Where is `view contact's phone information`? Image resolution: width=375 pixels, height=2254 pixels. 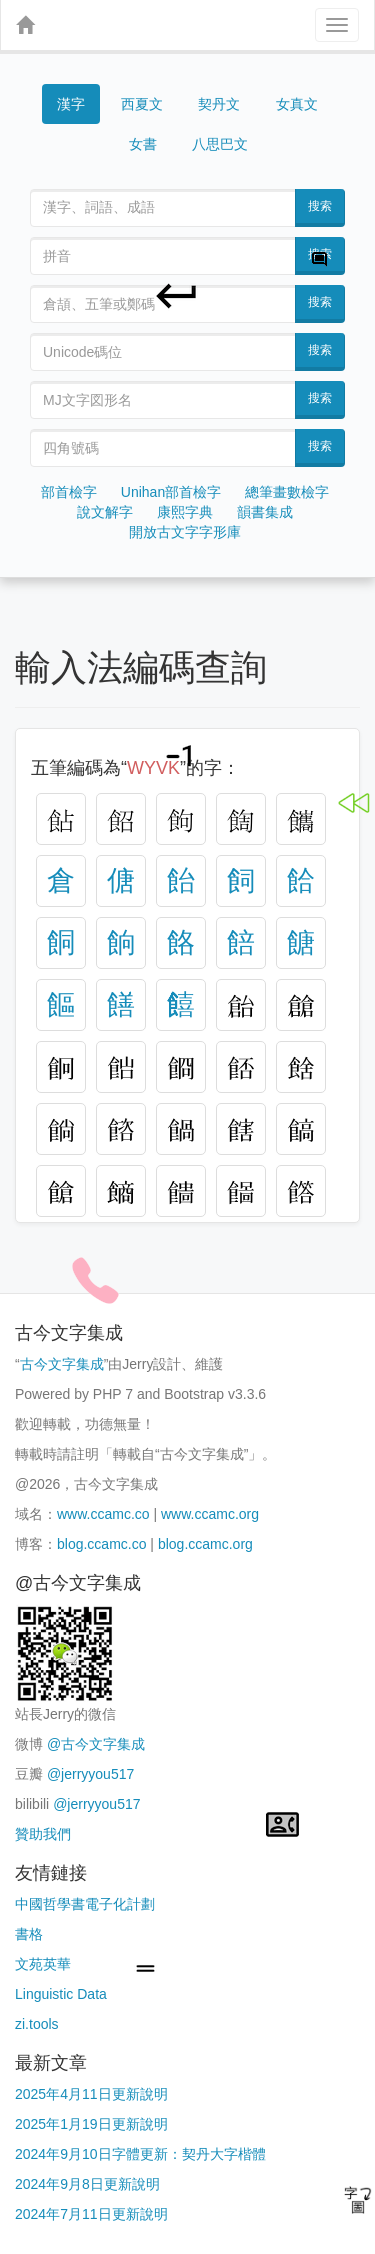 view contact's phone information is located at coordinates (282, 1824).